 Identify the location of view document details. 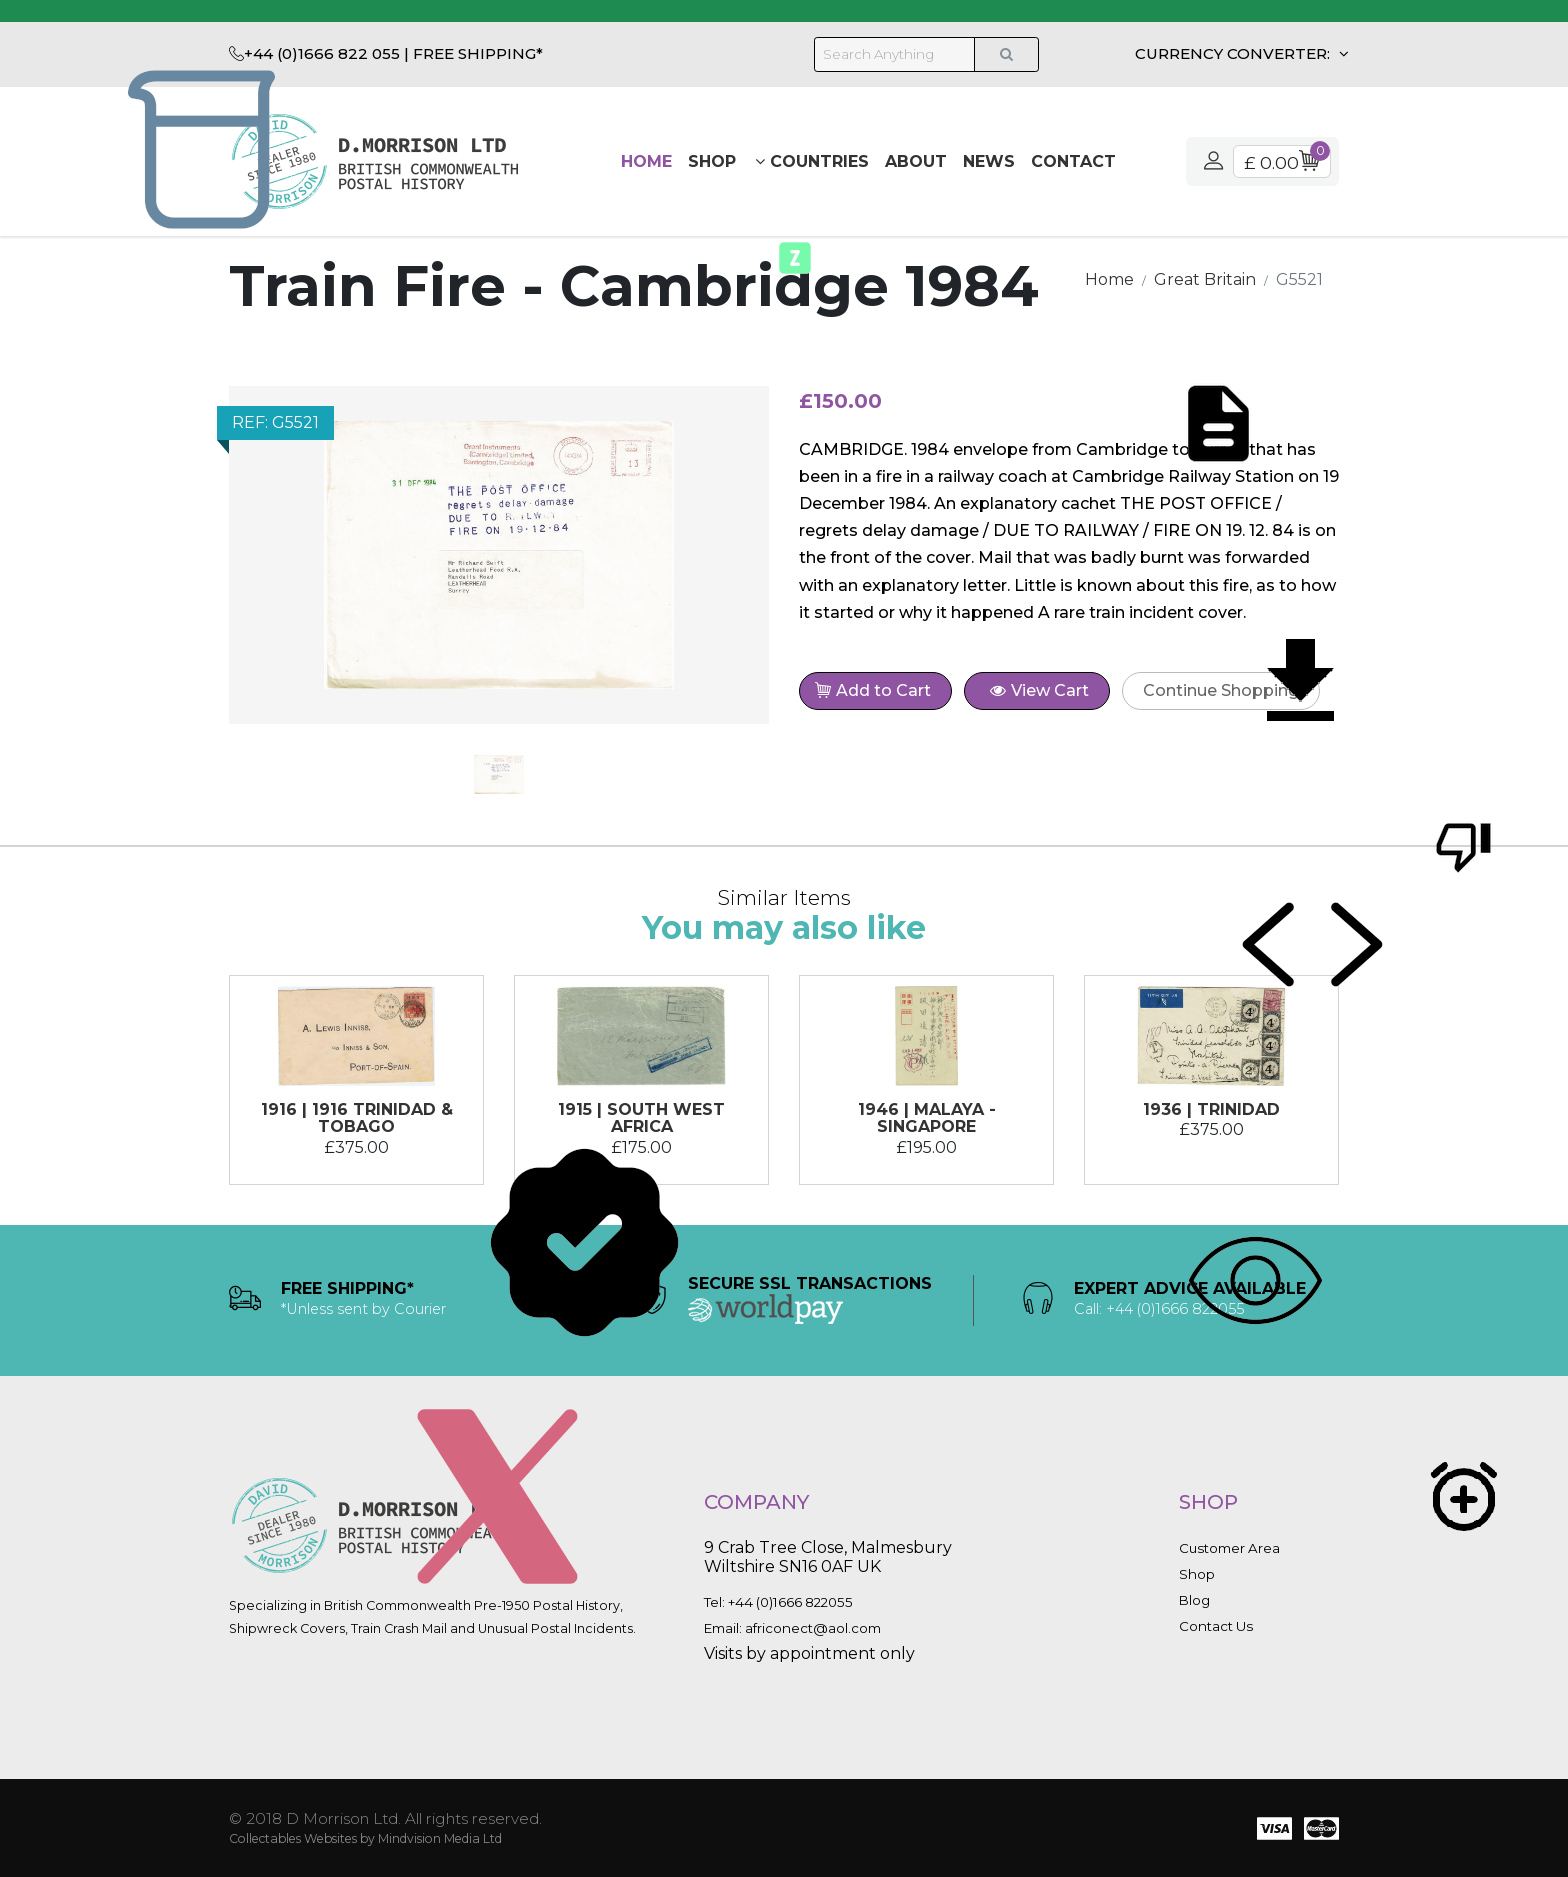
(1218, 423).